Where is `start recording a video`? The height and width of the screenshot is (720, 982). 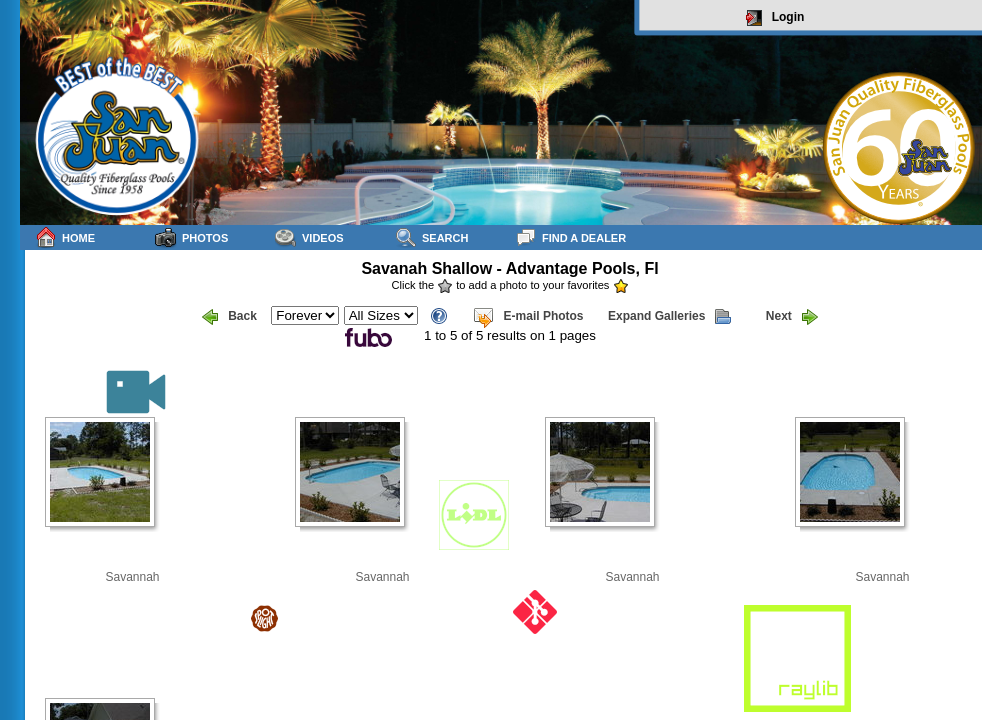
start recording a video is located at coordinates (136, 392).